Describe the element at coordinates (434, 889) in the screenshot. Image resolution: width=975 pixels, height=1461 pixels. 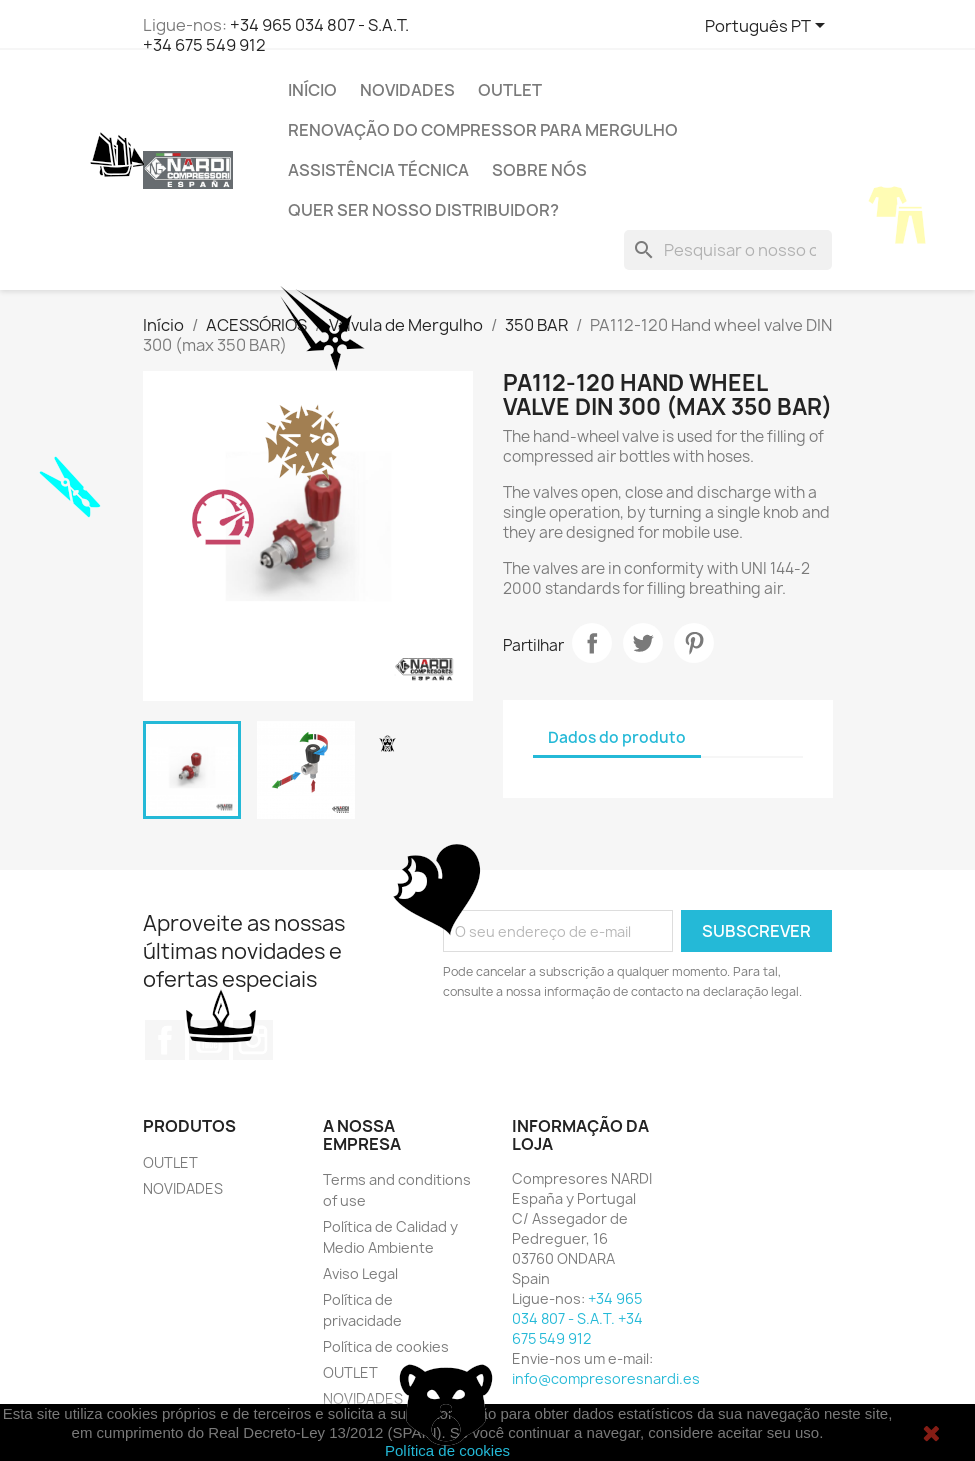
I see `indicates damage or health loss in a game` at that location.